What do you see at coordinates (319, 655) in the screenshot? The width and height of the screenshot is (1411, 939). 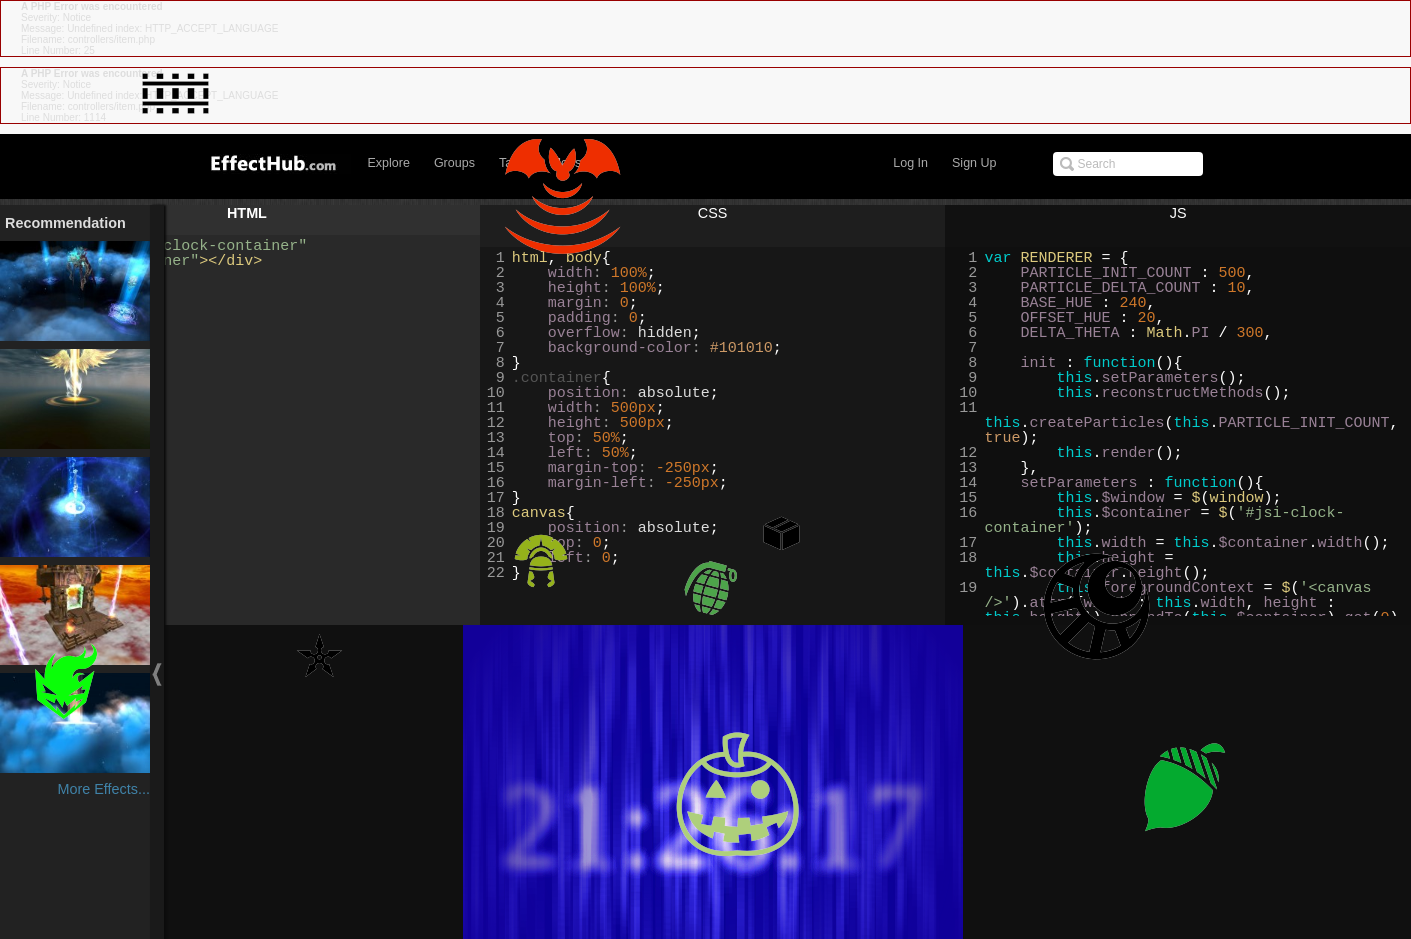 I see `ninja or stealth game mode` at bounding box center [319, 655].